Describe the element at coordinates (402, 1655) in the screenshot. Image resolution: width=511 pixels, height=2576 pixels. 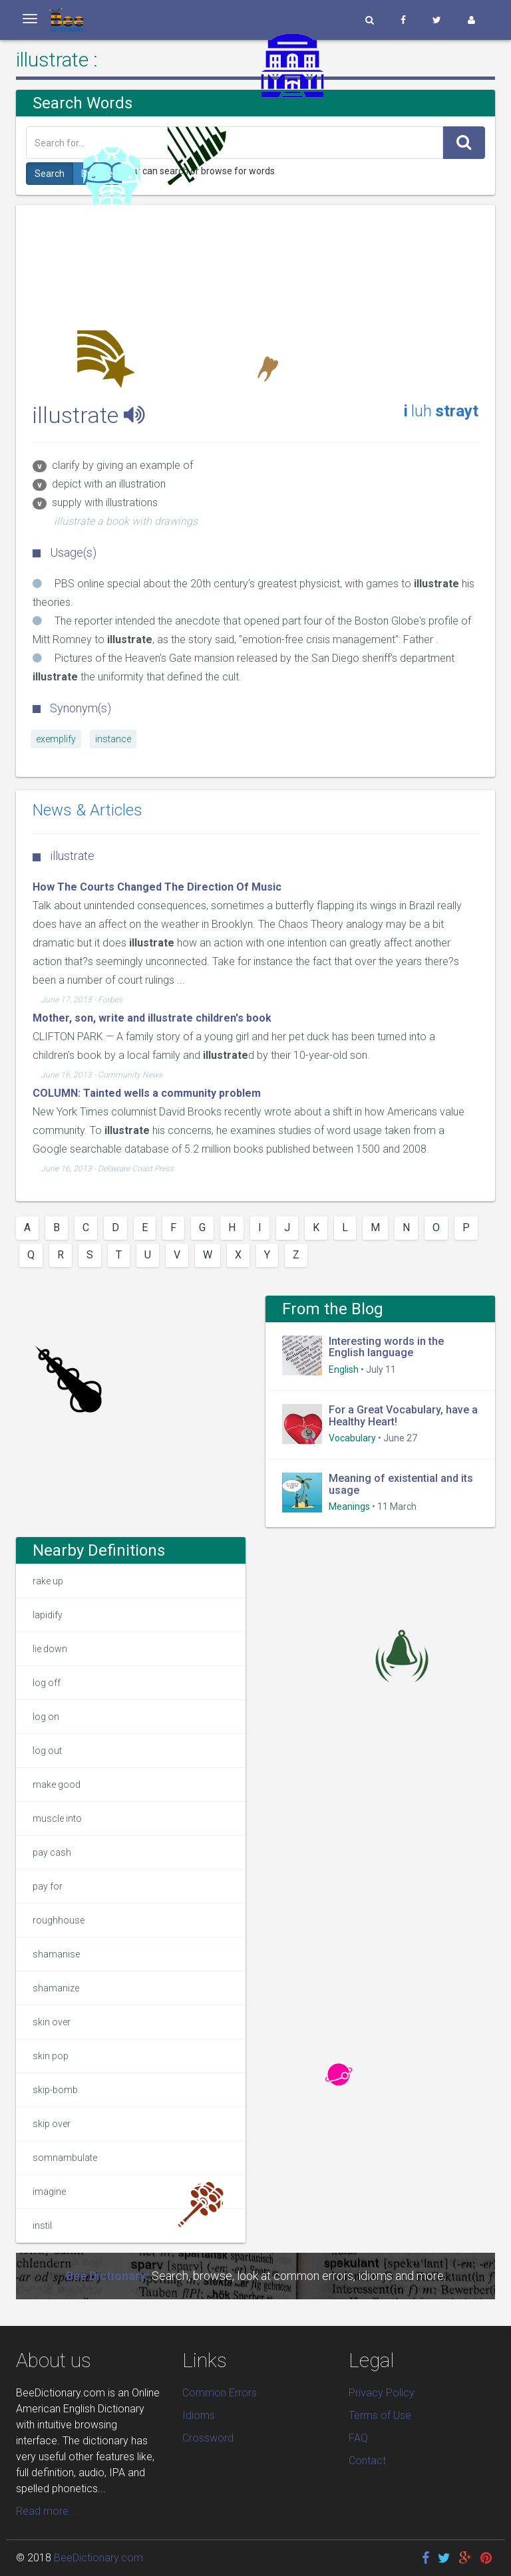
I see `indicates new notifications or alerts` at that location.